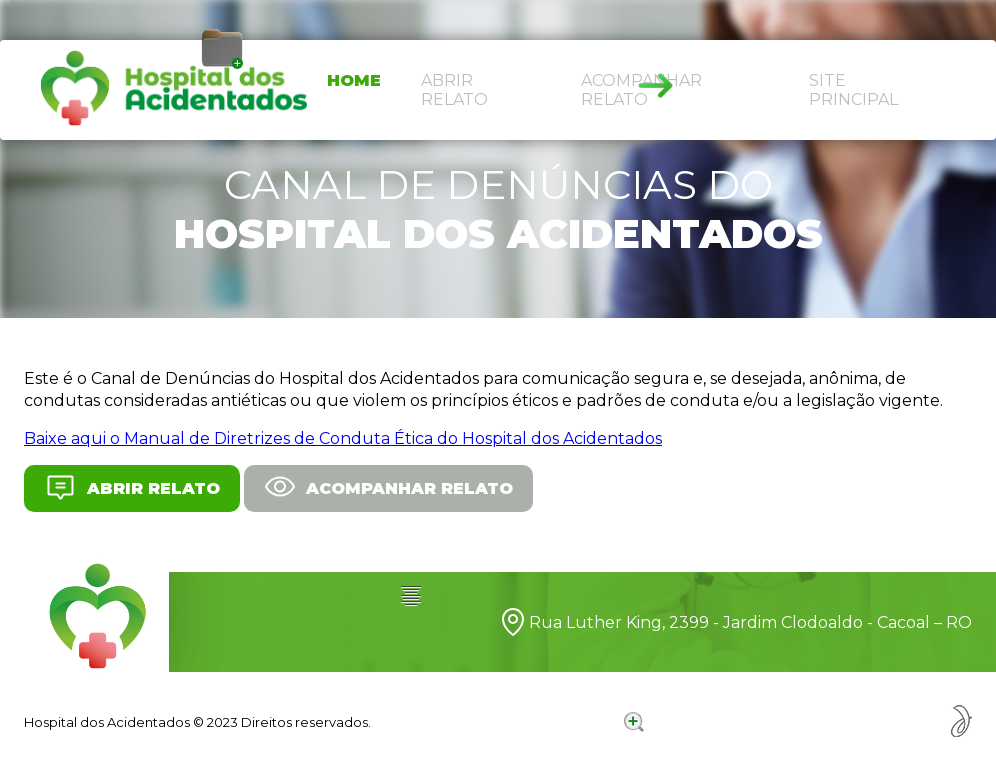 This screenshot has width=996, height=772. Describe the element at coordinates (634, 722) in the screenshot. I see `zoom in on the current view` at that location.